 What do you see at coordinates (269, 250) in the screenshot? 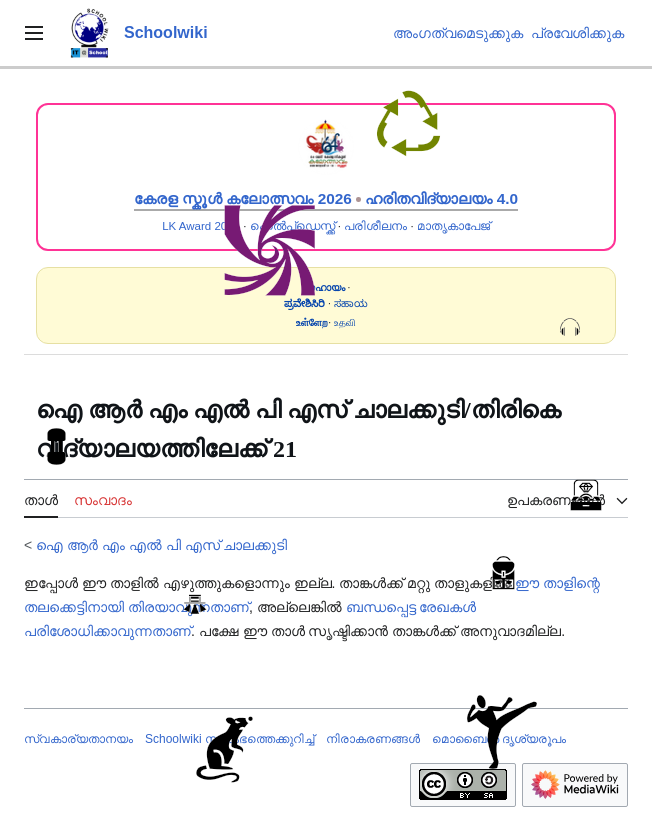
I see `activate vortex or whirlpool ability` at bounding box center [269, 250].